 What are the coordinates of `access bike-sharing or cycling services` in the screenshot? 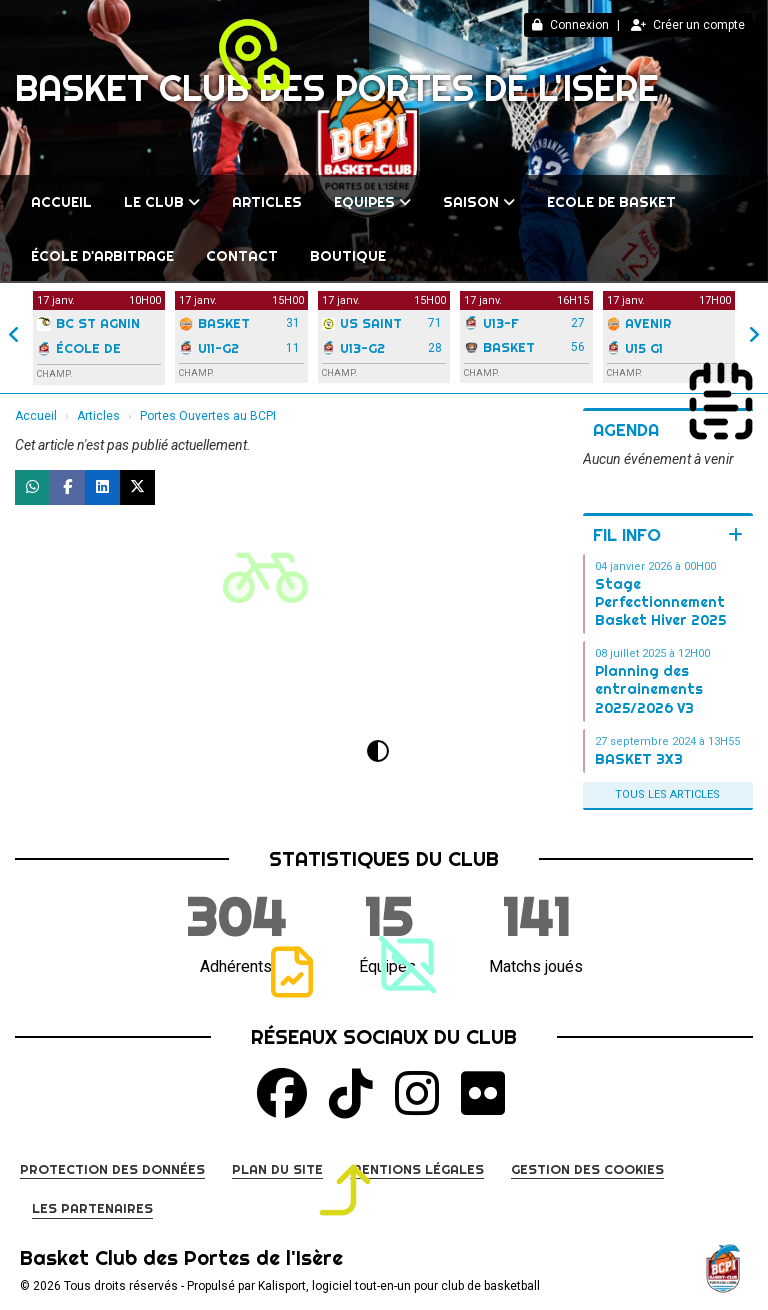 It's located at (265, 576).